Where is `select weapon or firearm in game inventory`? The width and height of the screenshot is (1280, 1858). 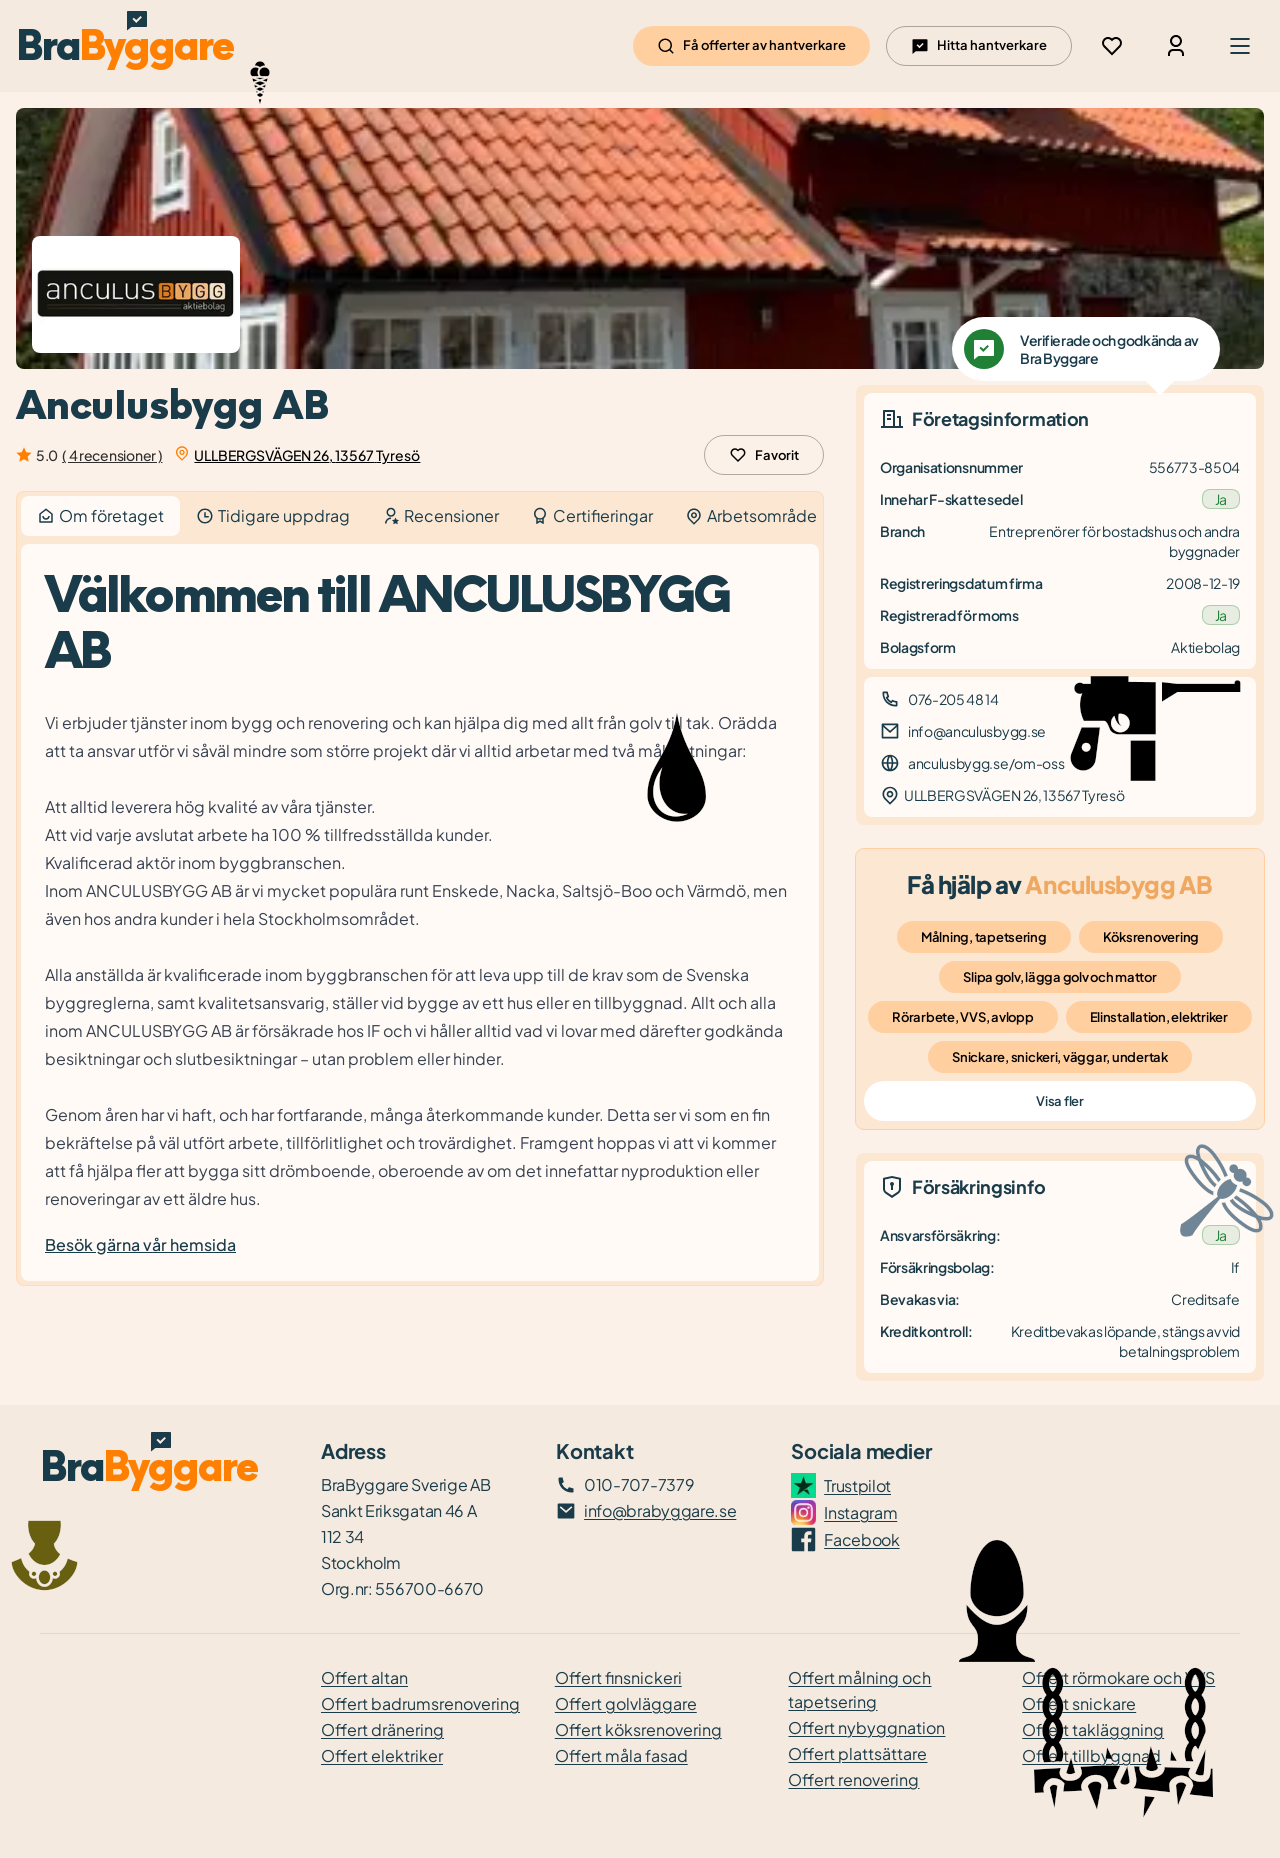
select weapon or firearm in game inventory is located at coordinates (1155, 728).